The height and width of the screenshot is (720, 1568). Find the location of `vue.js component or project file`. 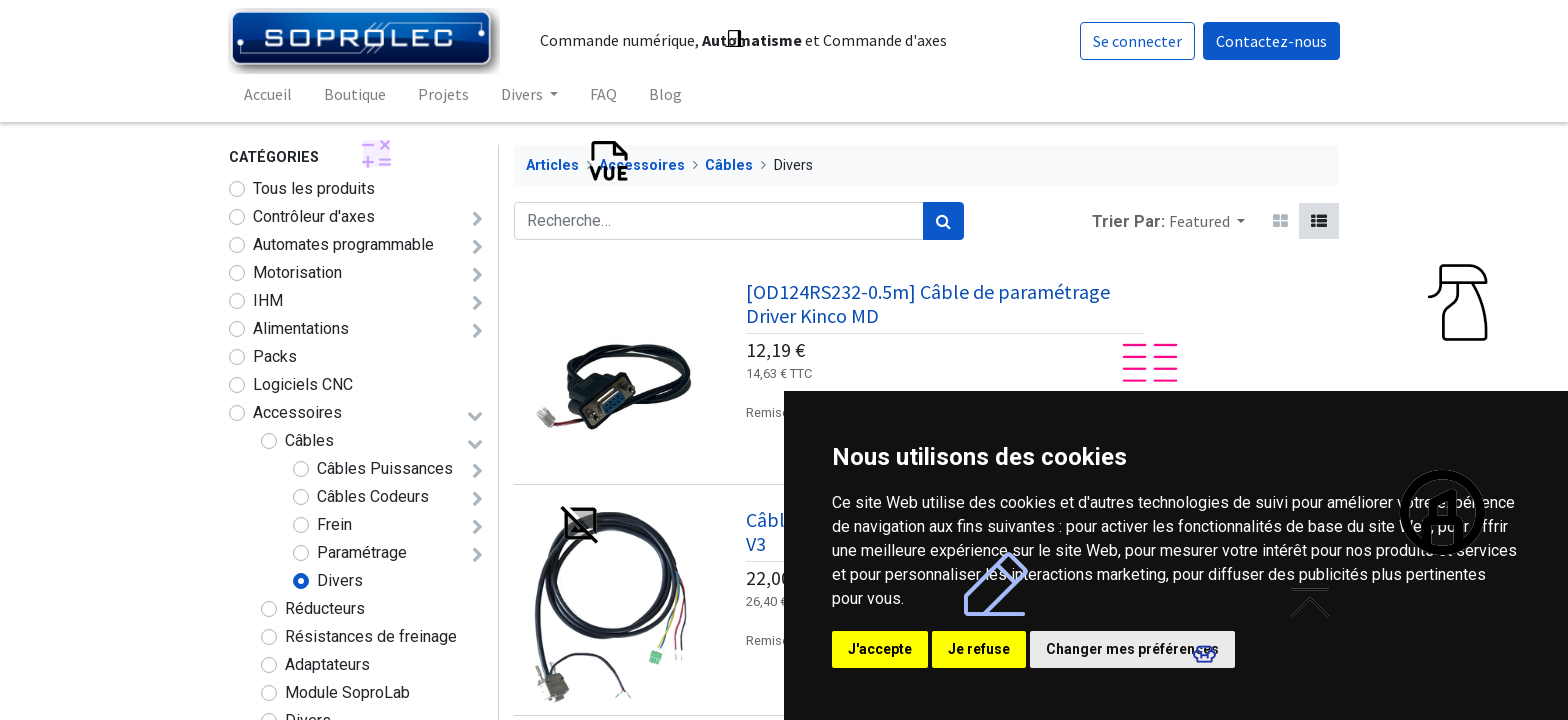

vue.js component or project file is located at coordinates (609, 162).